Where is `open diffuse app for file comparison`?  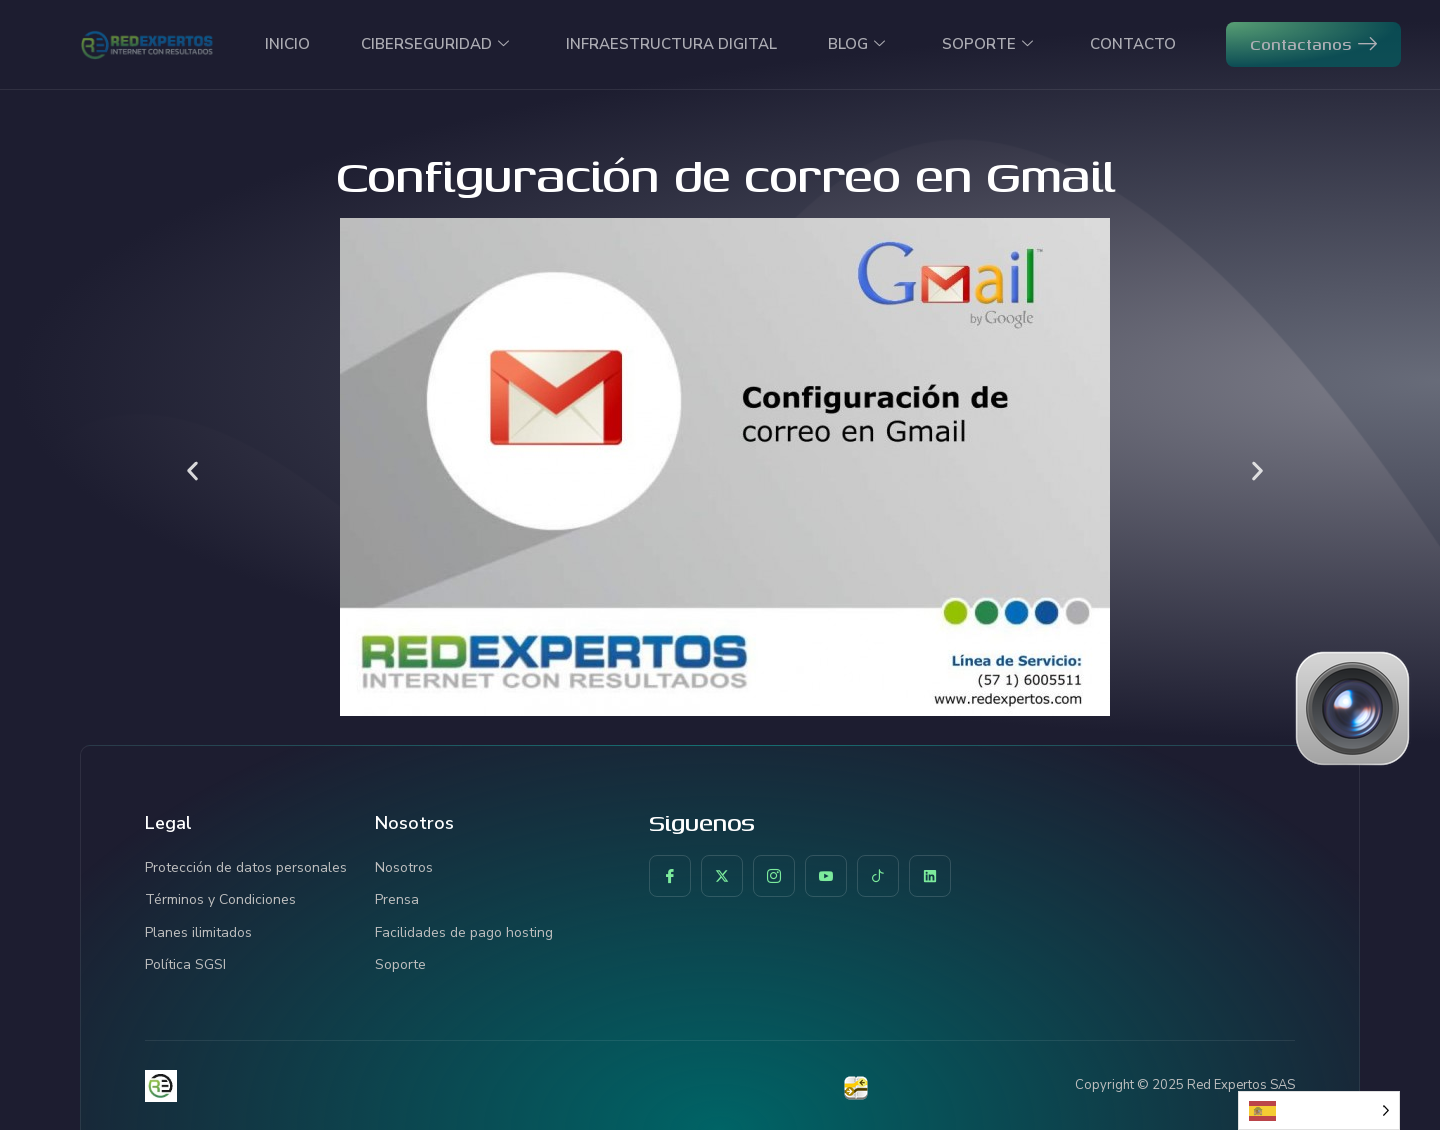 open diffuse app for file comparison is located at coordinates (856, 1088).